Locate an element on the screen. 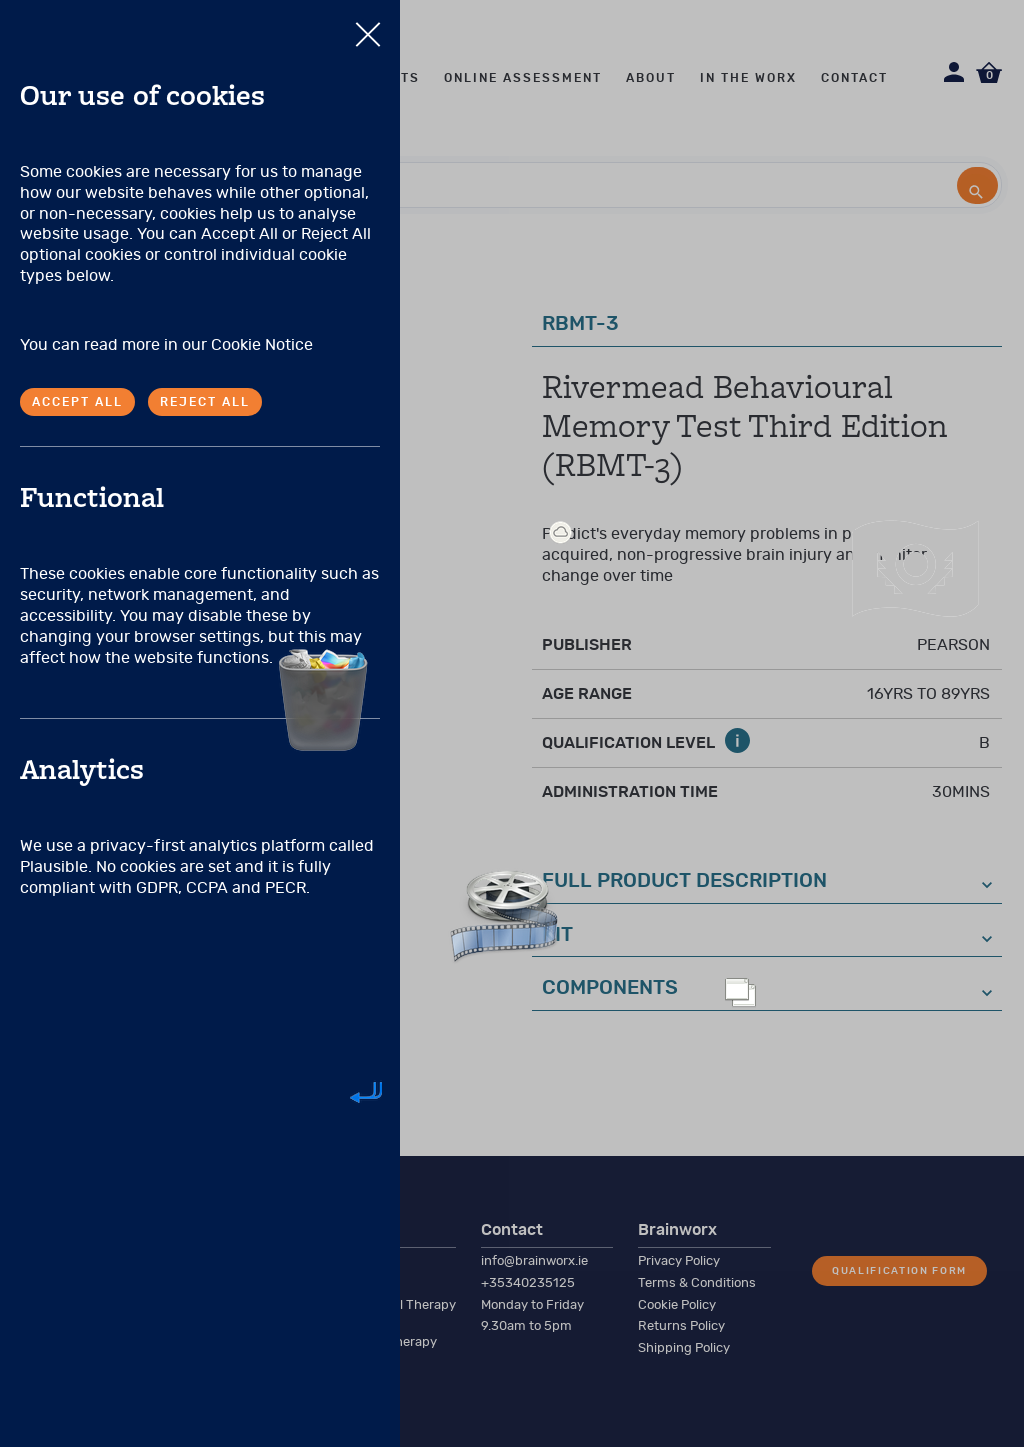 The width and height of the screenshot is (1024, 1447). indicates a video file type is located at coordinates (504, 920).